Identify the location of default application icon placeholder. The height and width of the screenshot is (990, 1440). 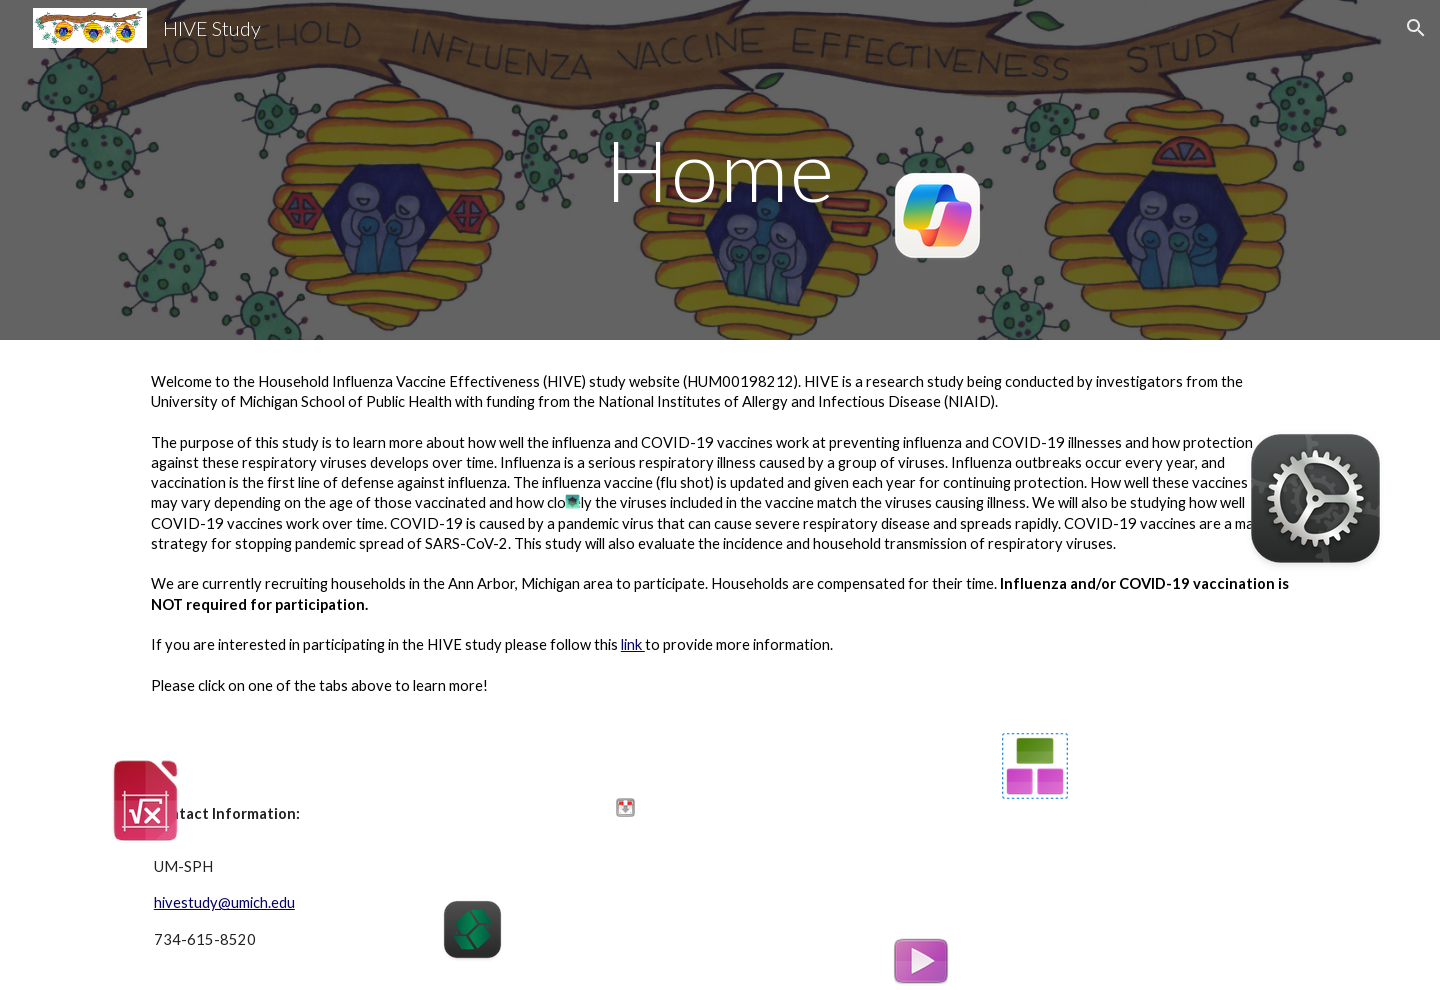
(1315, 498).